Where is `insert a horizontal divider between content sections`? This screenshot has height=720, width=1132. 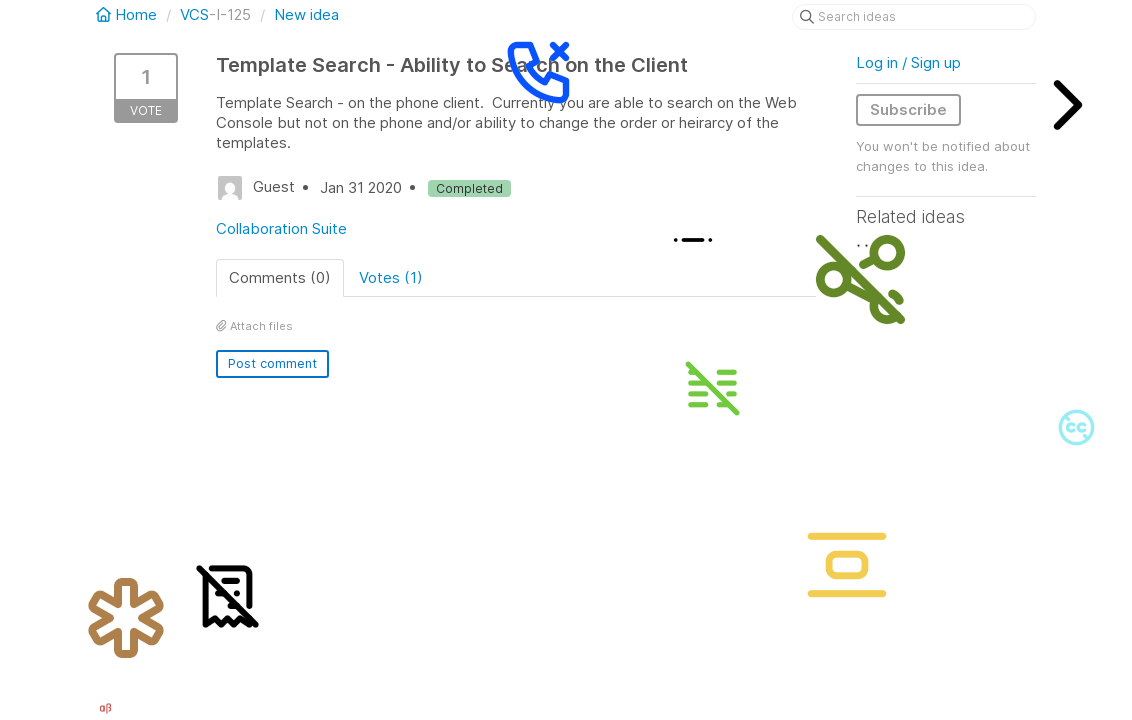 insert a horizontal divider between content sections is located at coordinates (693, 240).